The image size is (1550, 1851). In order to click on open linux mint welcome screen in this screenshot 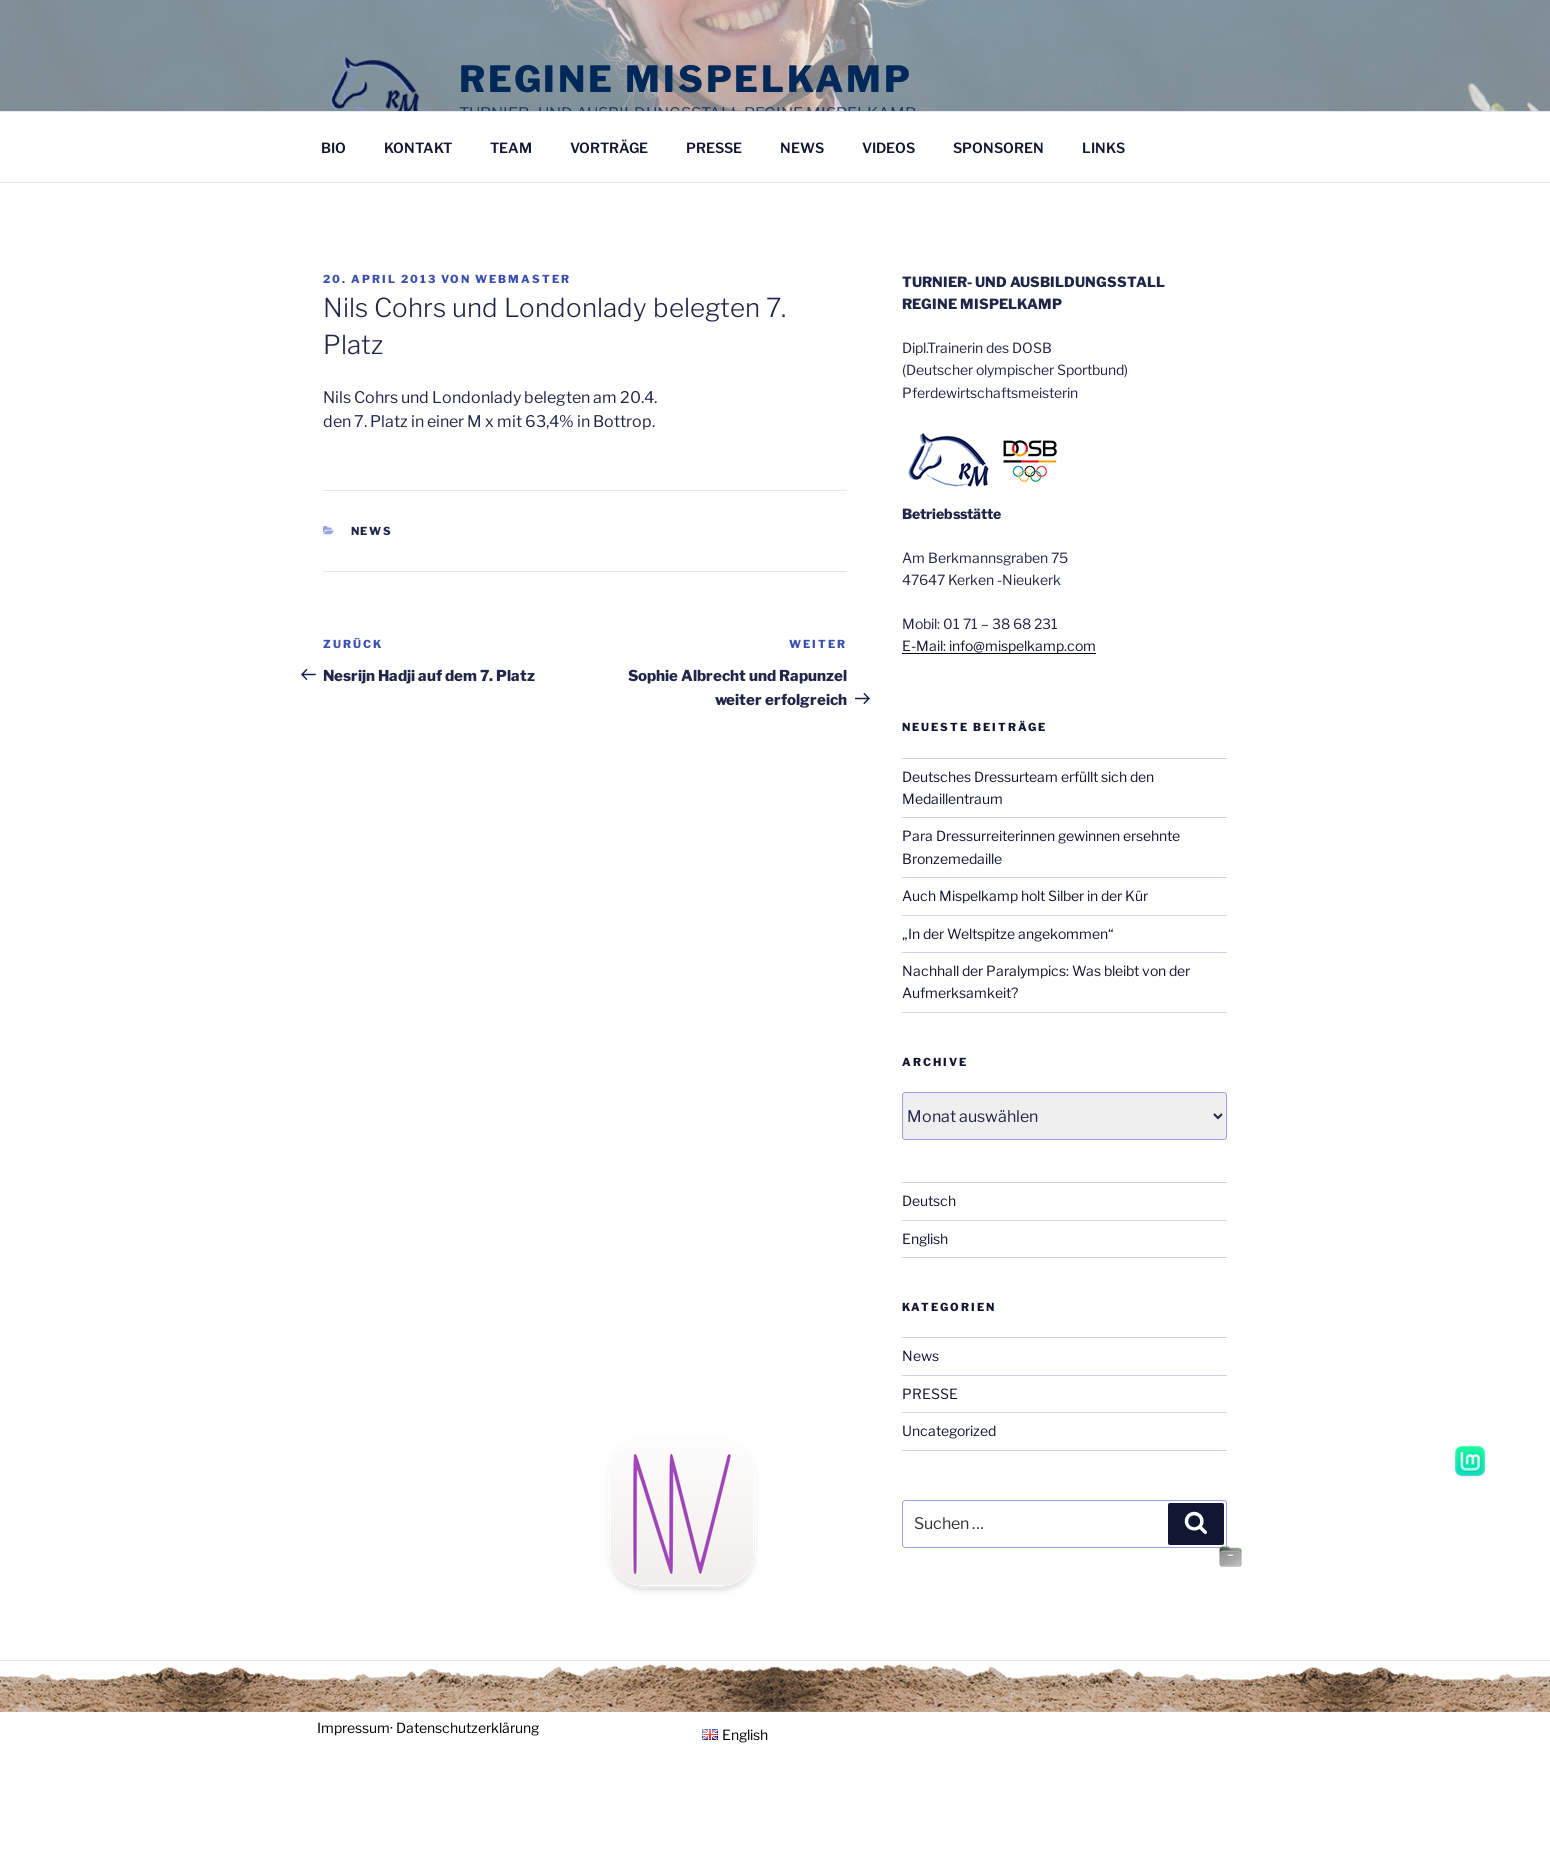, I will do `click(1470, 1461)`.